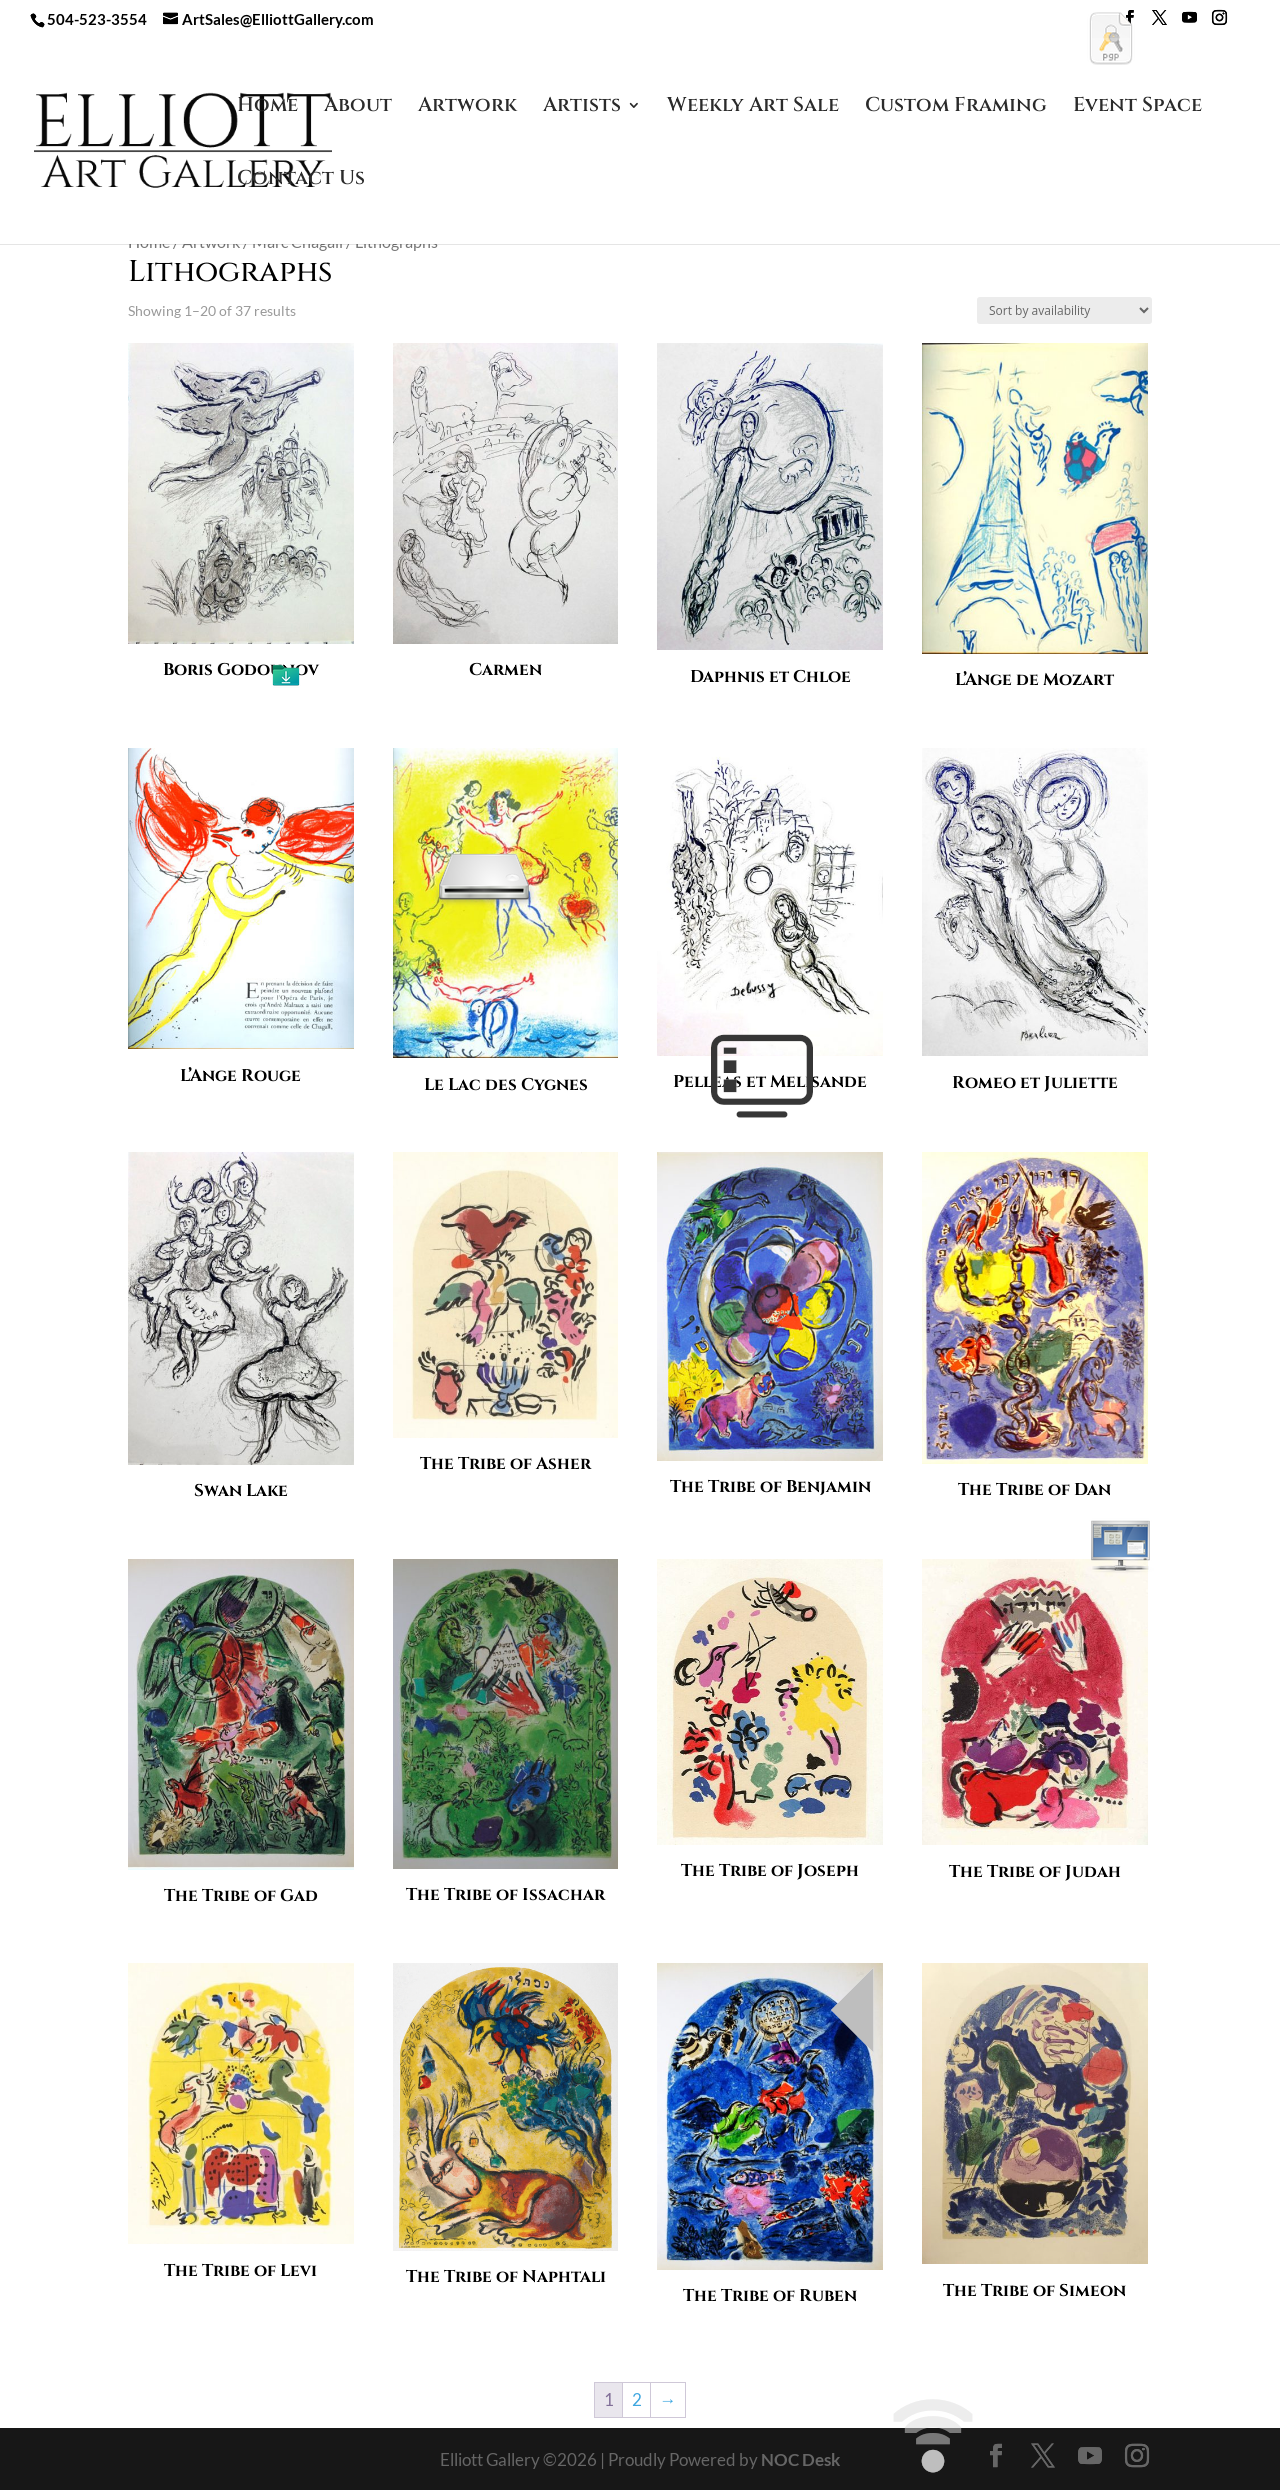 This screenshot has height=2490, width=1280. I want to click on access removable storage device, so click(484, 878).